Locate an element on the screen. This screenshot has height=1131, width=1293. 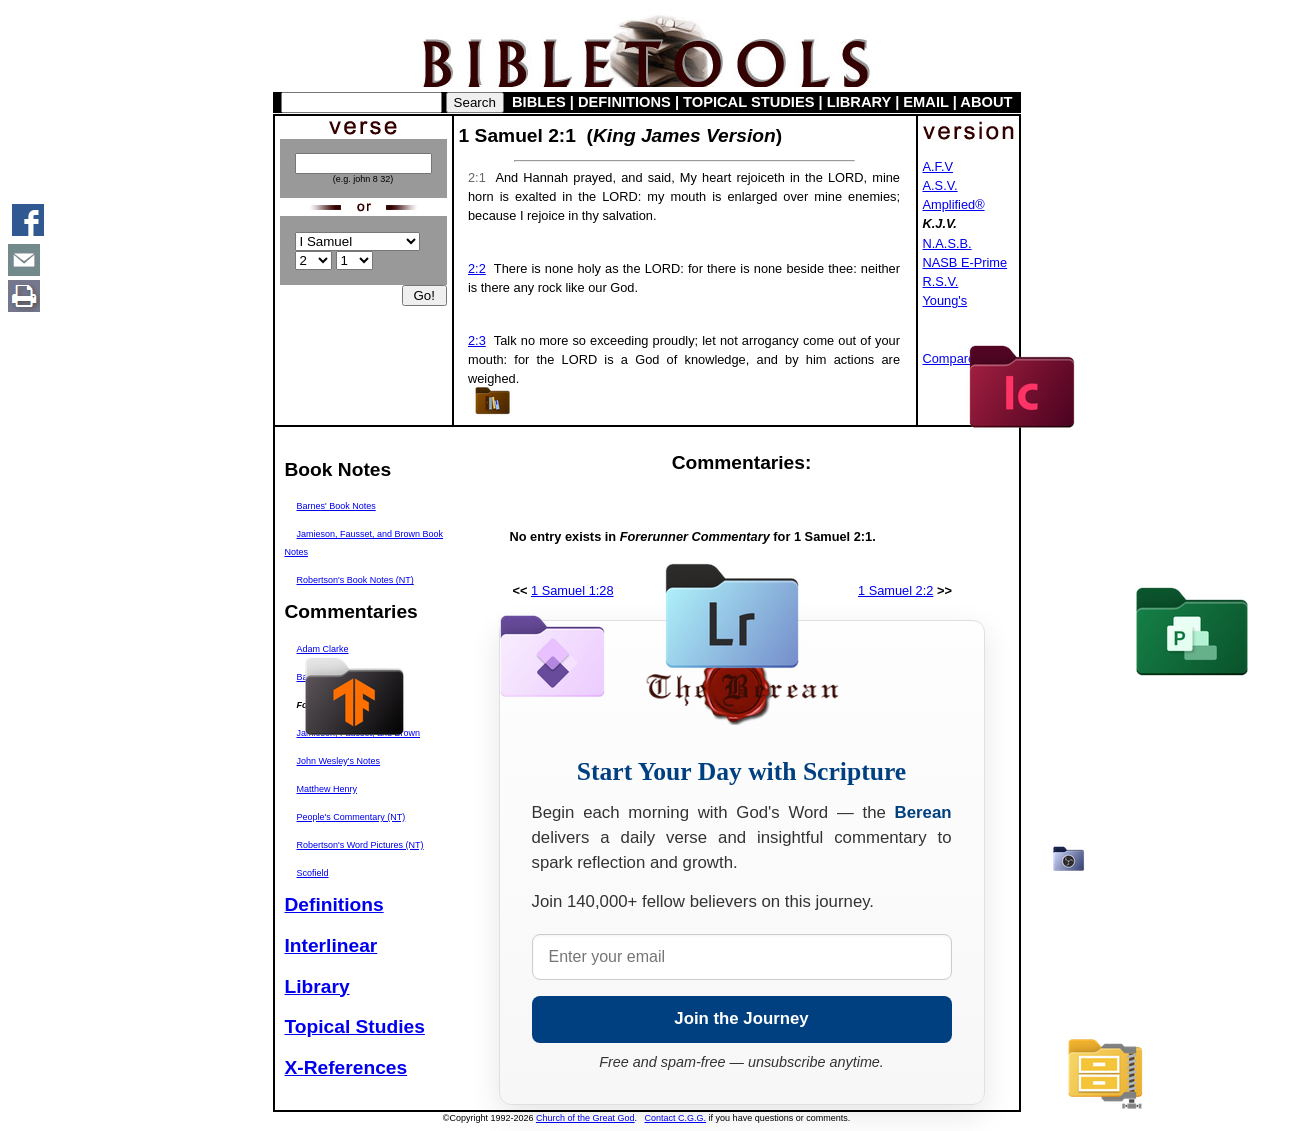
open calibre e-book library folder is located at coordinates (492, 401).